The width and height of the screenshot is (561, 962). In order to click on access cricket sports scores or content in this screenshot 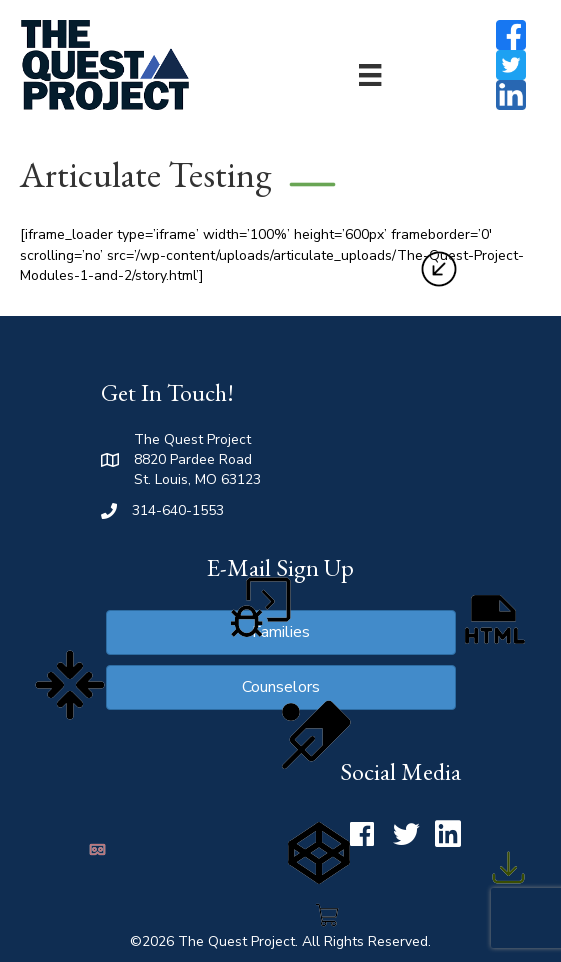, I will do `click(312, 733)`.